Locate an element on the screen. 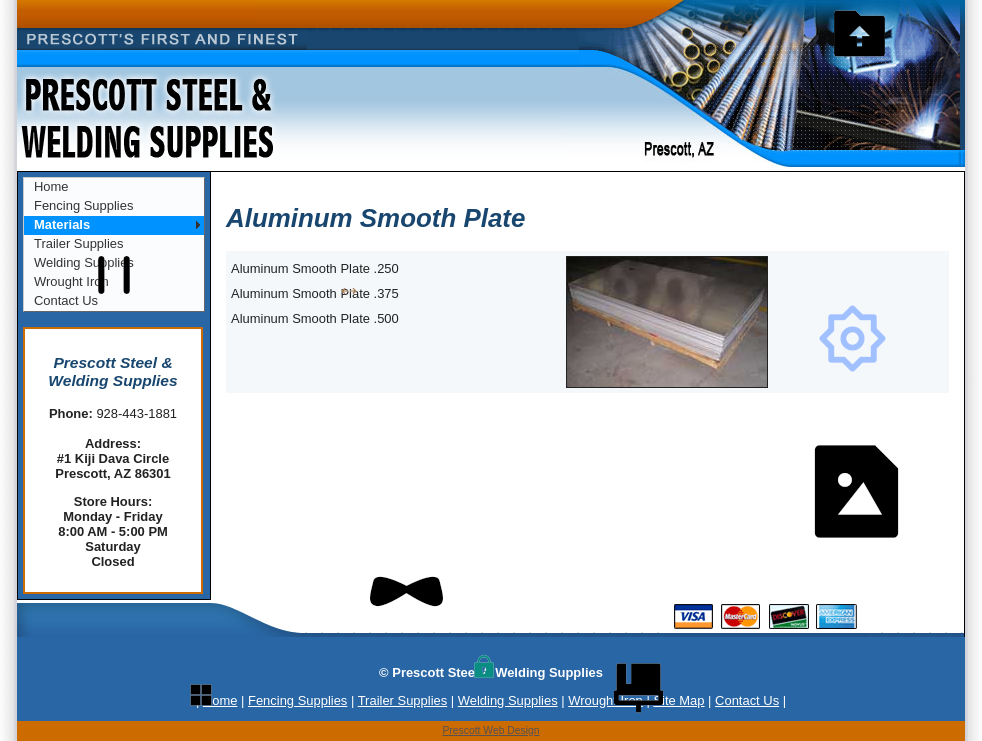 The image size is (982, 741). jhipster application framework logo is located at coordinates (406, 591).